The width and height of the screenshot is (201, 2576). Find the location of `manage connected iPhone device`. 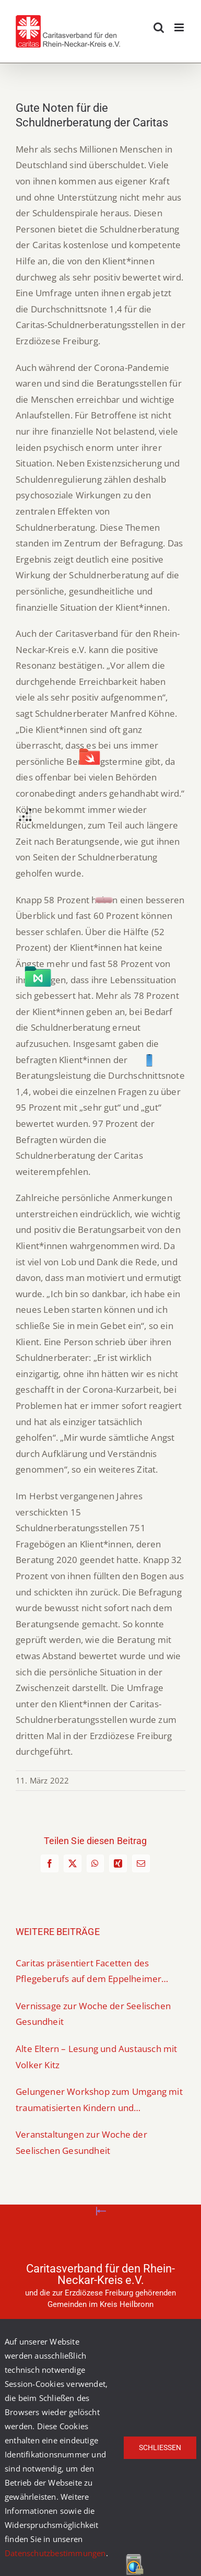

manage connected iPhone device is located at coordinates (149, 1060).